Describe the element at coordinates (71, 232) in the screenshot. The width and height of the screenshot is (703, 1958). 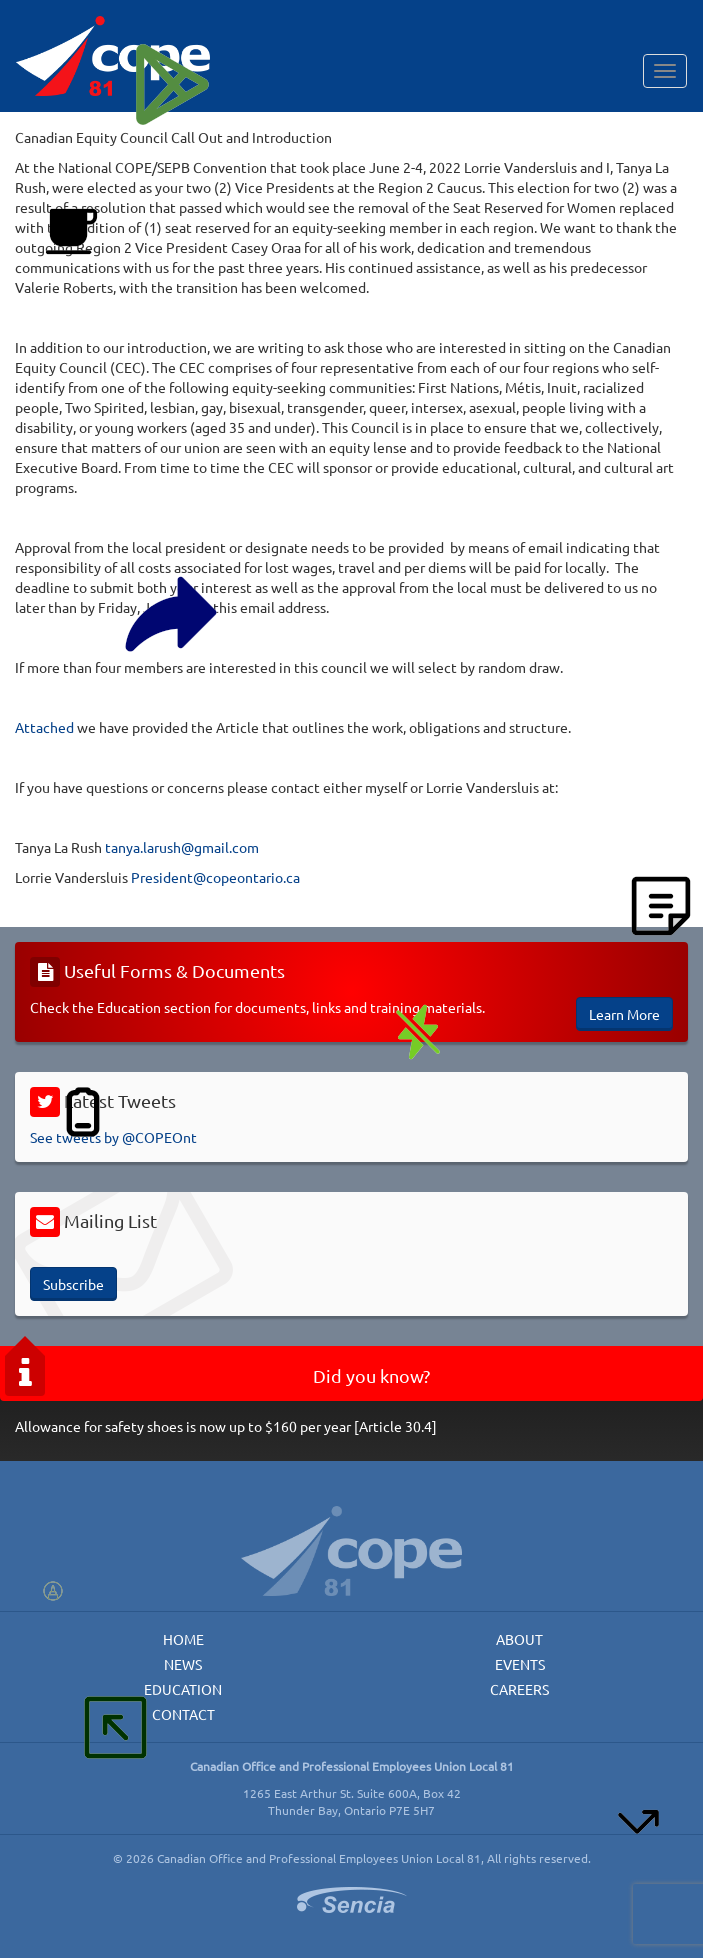
I see `find nearby coffee shops or cafes` at that location.